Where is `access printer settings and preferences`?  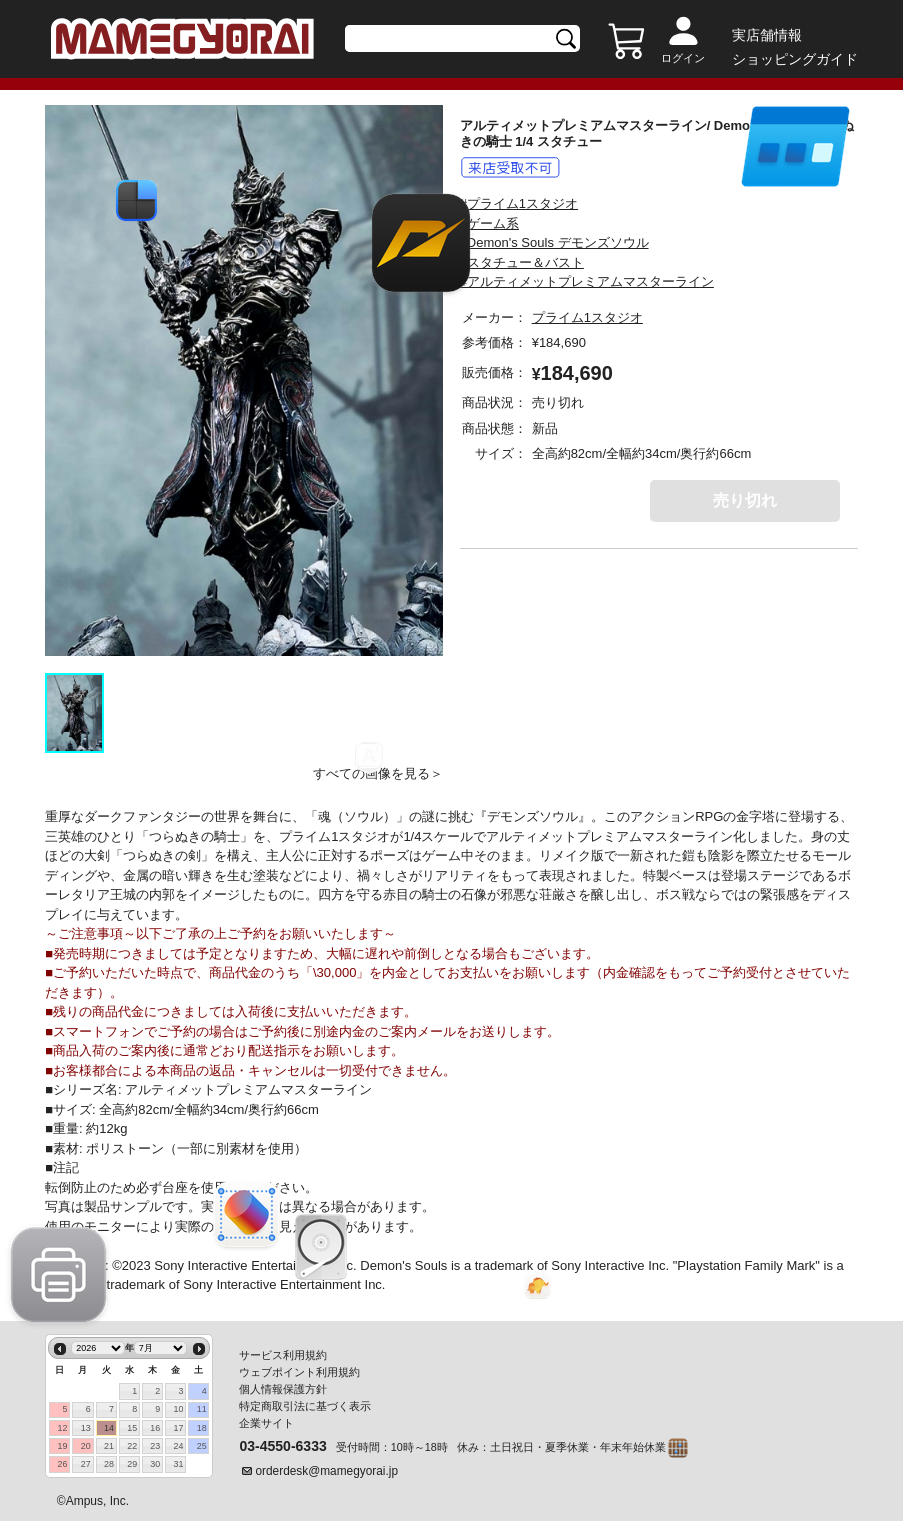
access printer settings and preferences is located at coordinates (58, 1276).